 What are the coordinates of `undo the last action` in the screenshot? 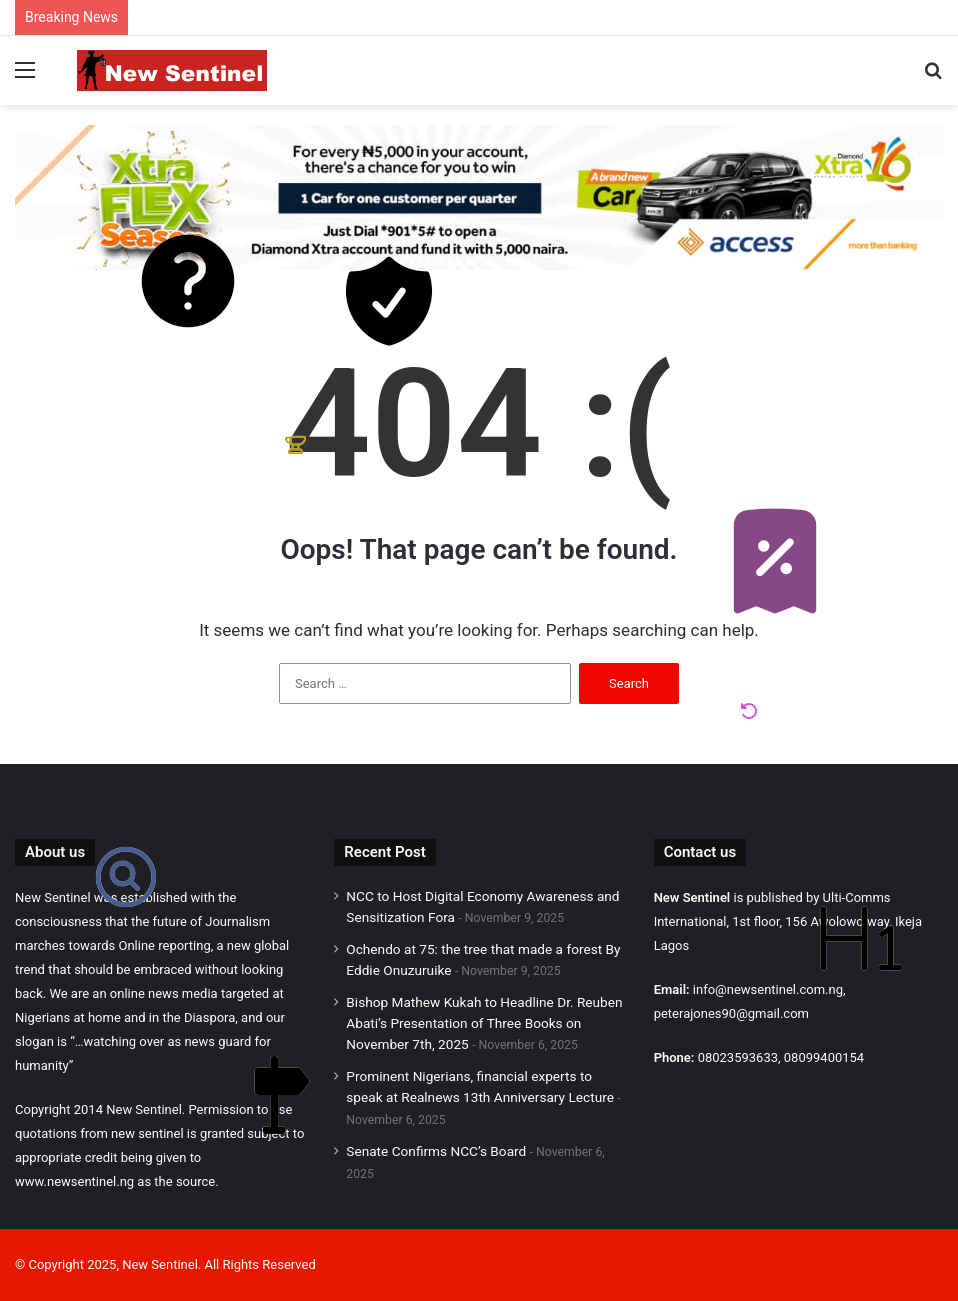 It's located at (749, 711).